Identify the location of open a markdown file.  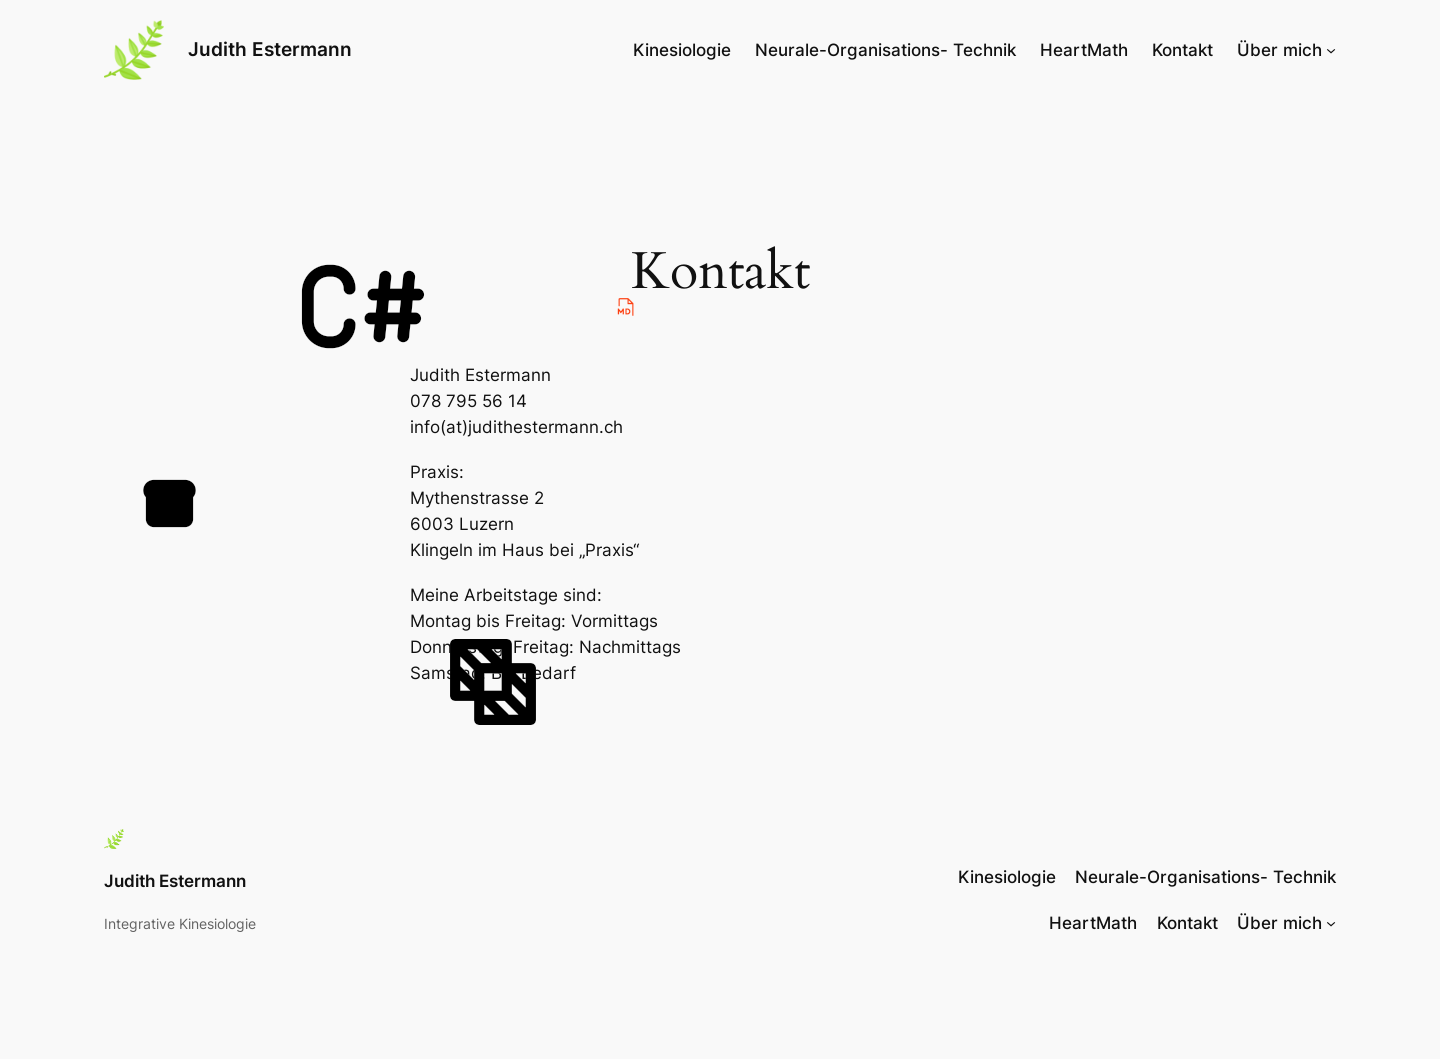
(626, 307).